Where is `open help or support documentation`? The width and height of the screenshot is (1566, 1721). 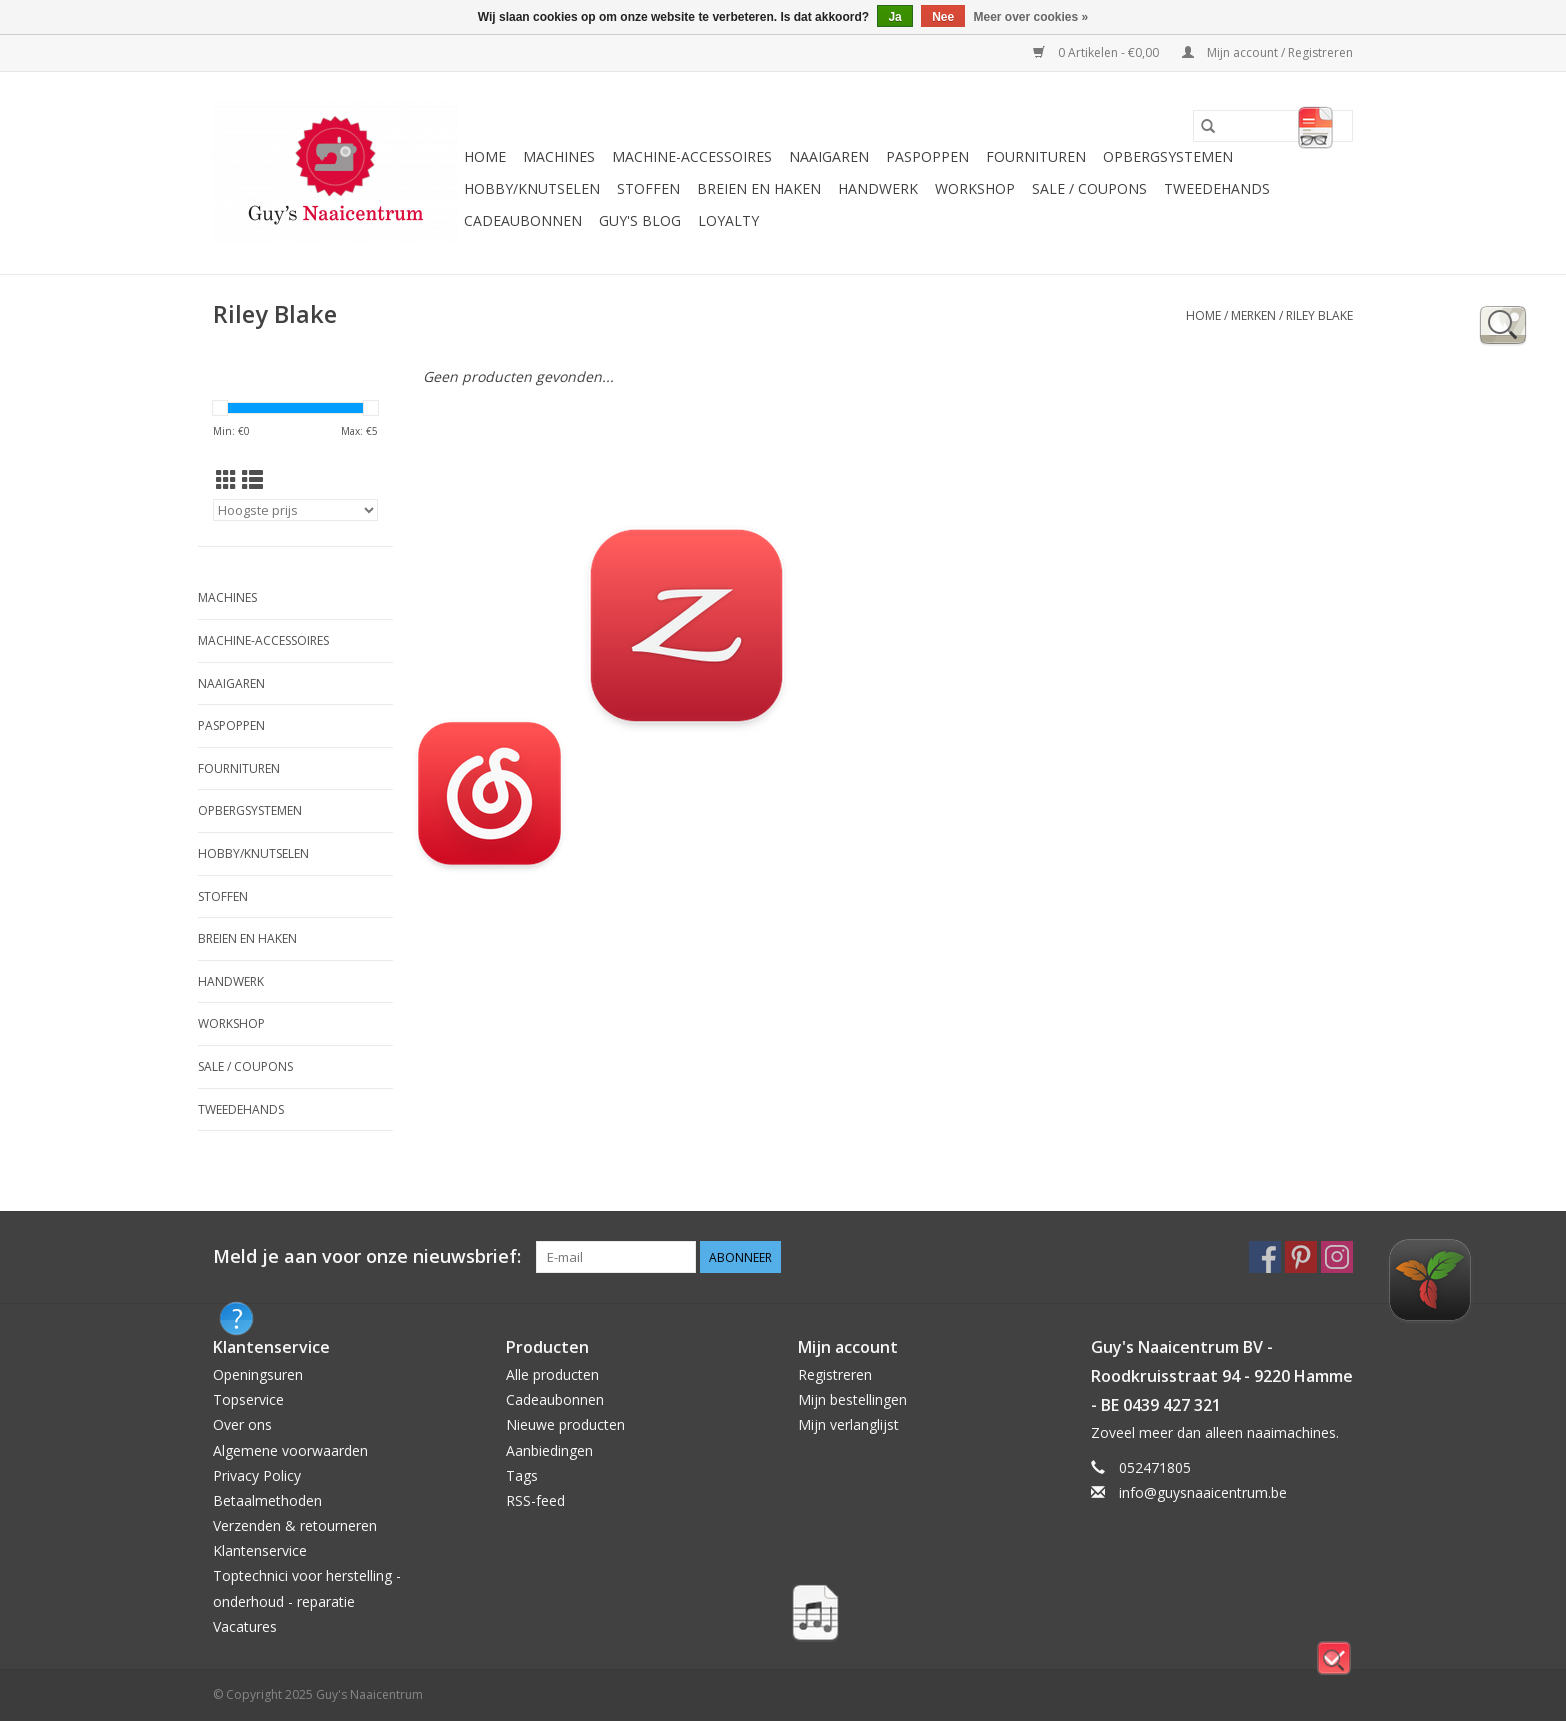
open help or support documentation is located at coordinates (236, 1318).